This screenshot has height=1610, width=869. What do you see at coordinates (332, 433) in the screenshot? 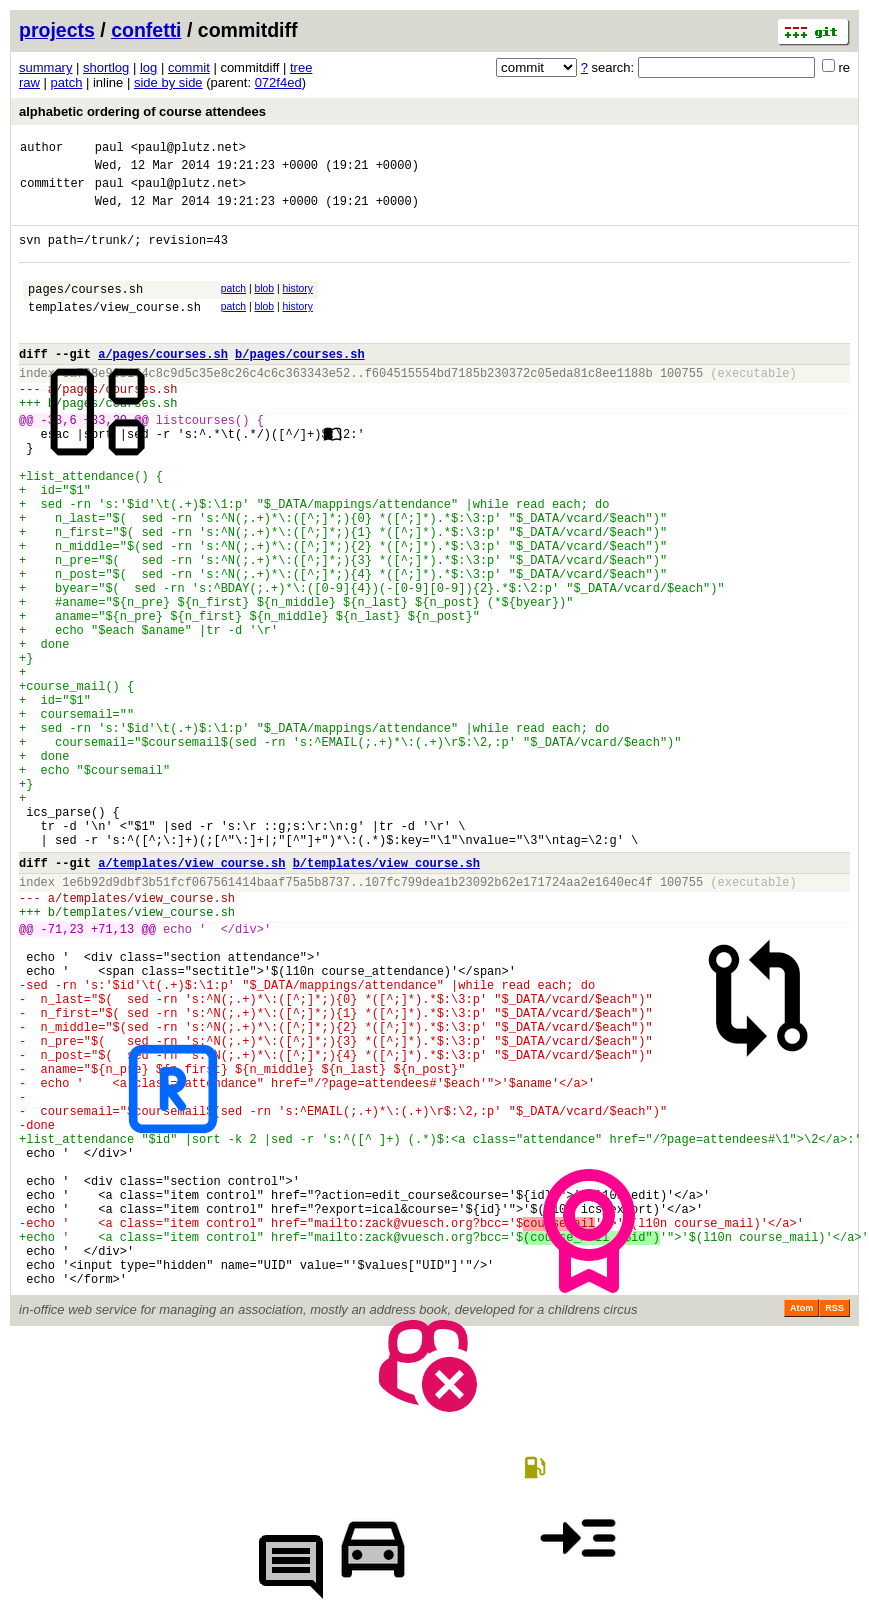
I see `import contacts from address book` at bounding box center [332, 433].